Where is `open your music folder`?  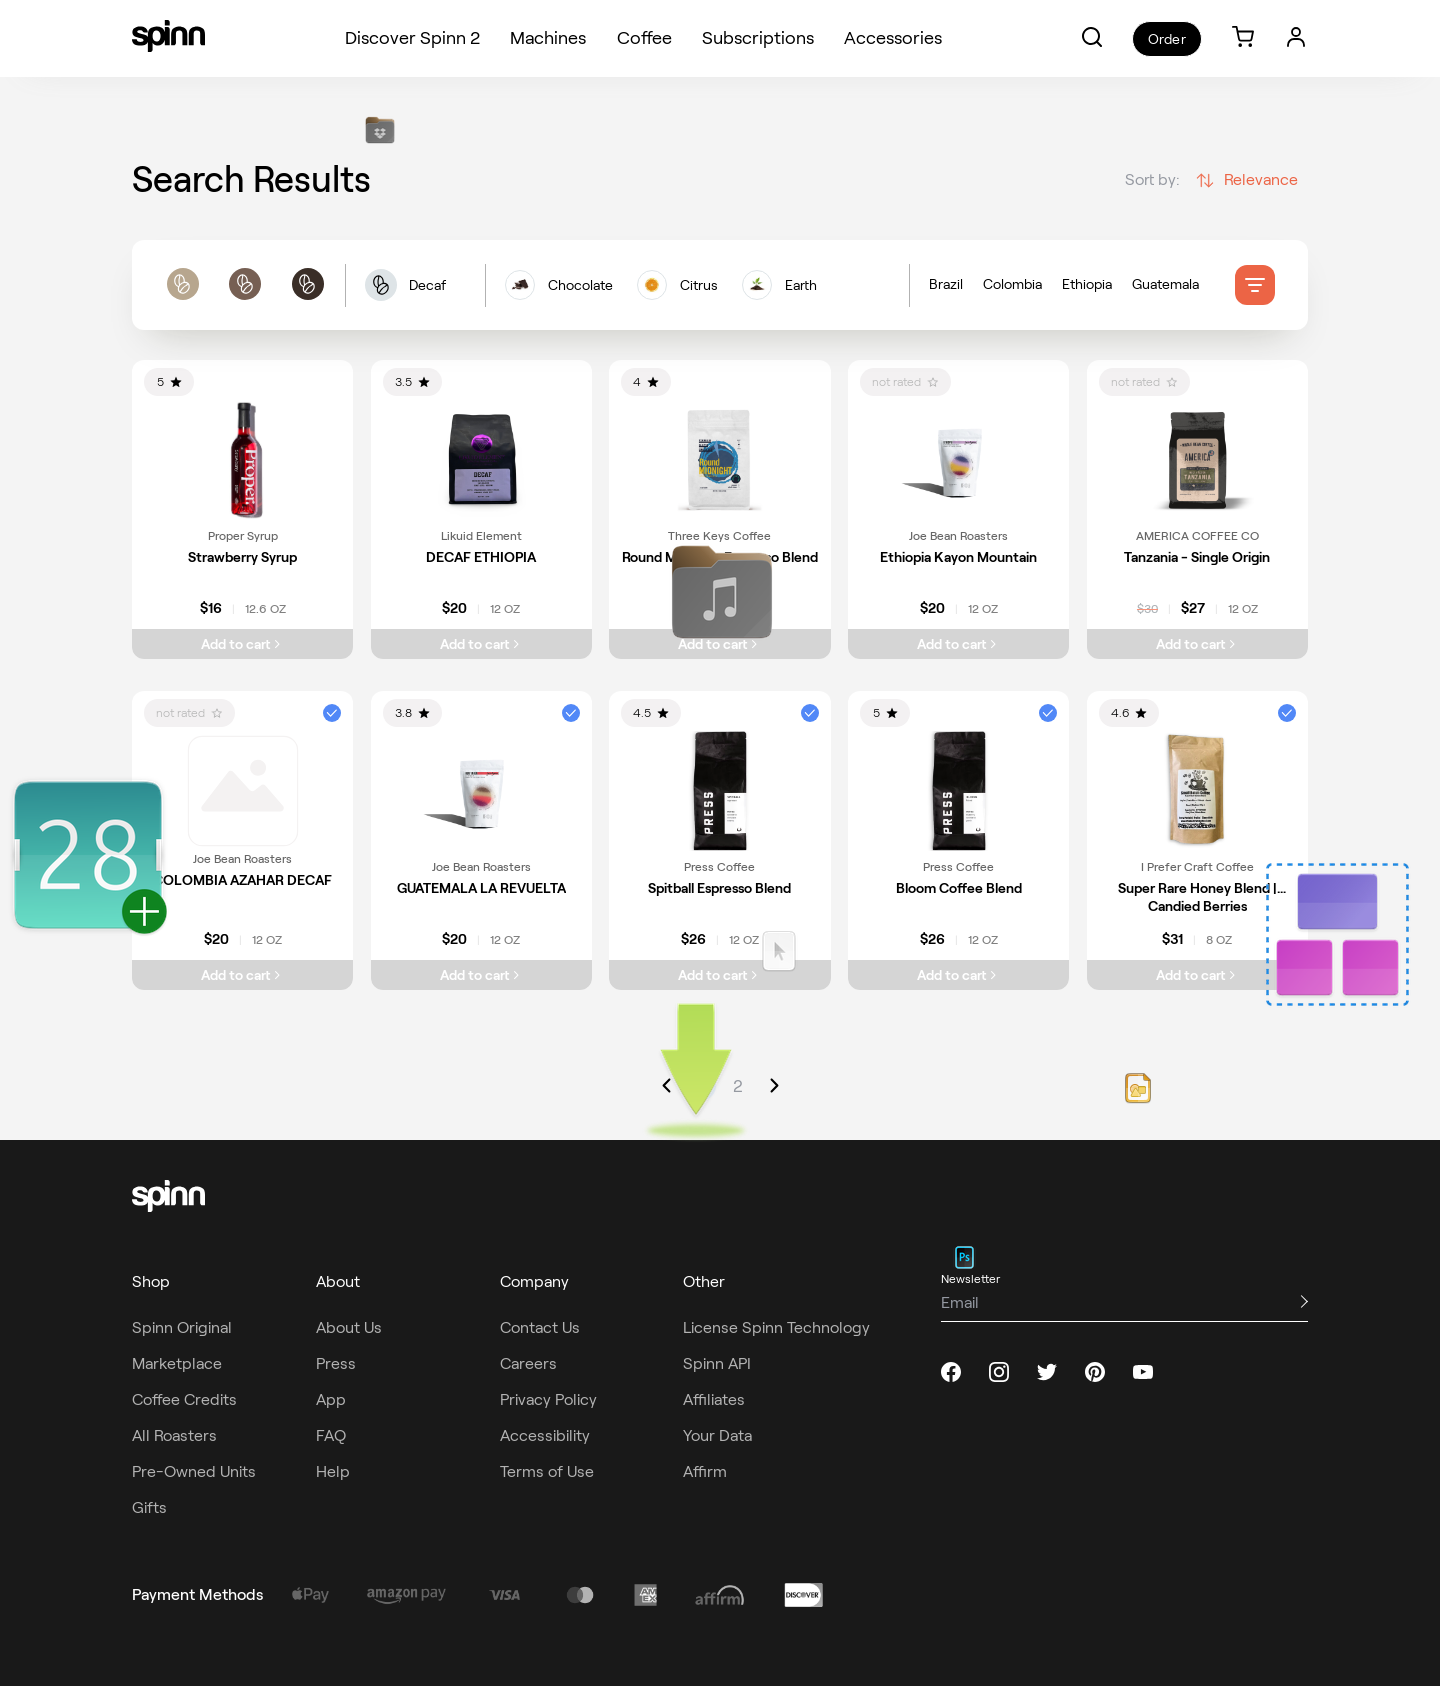 open your music folder is located at coordinates (722, 592).